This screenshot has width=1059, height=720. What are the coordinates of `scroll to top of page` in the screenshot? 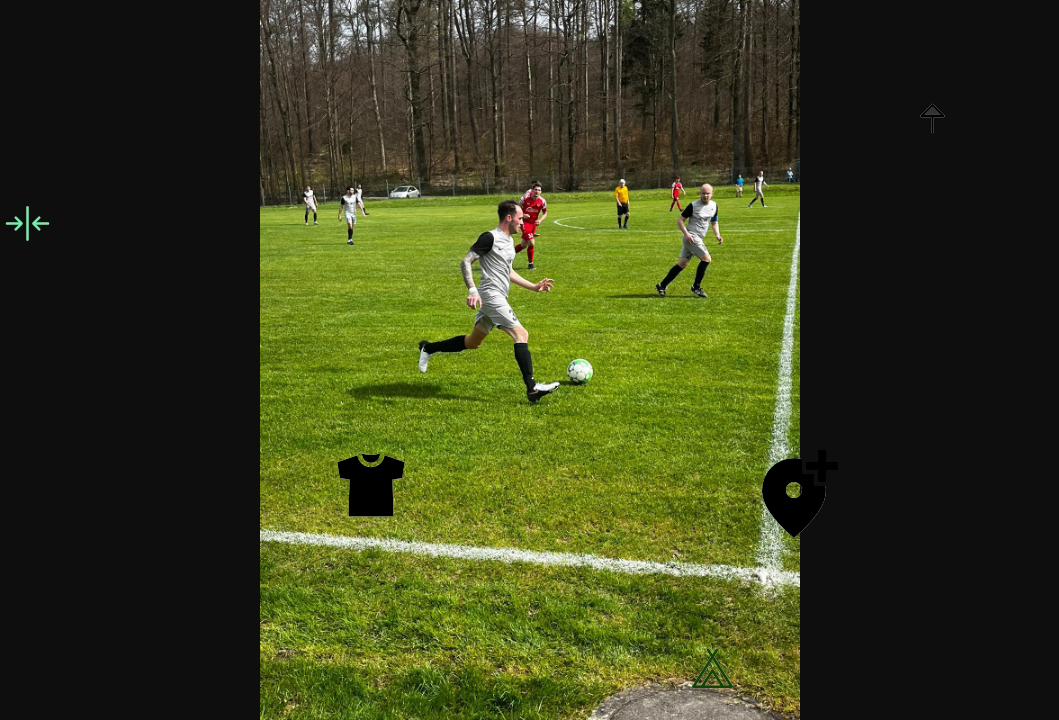 It's located at (932, 118).